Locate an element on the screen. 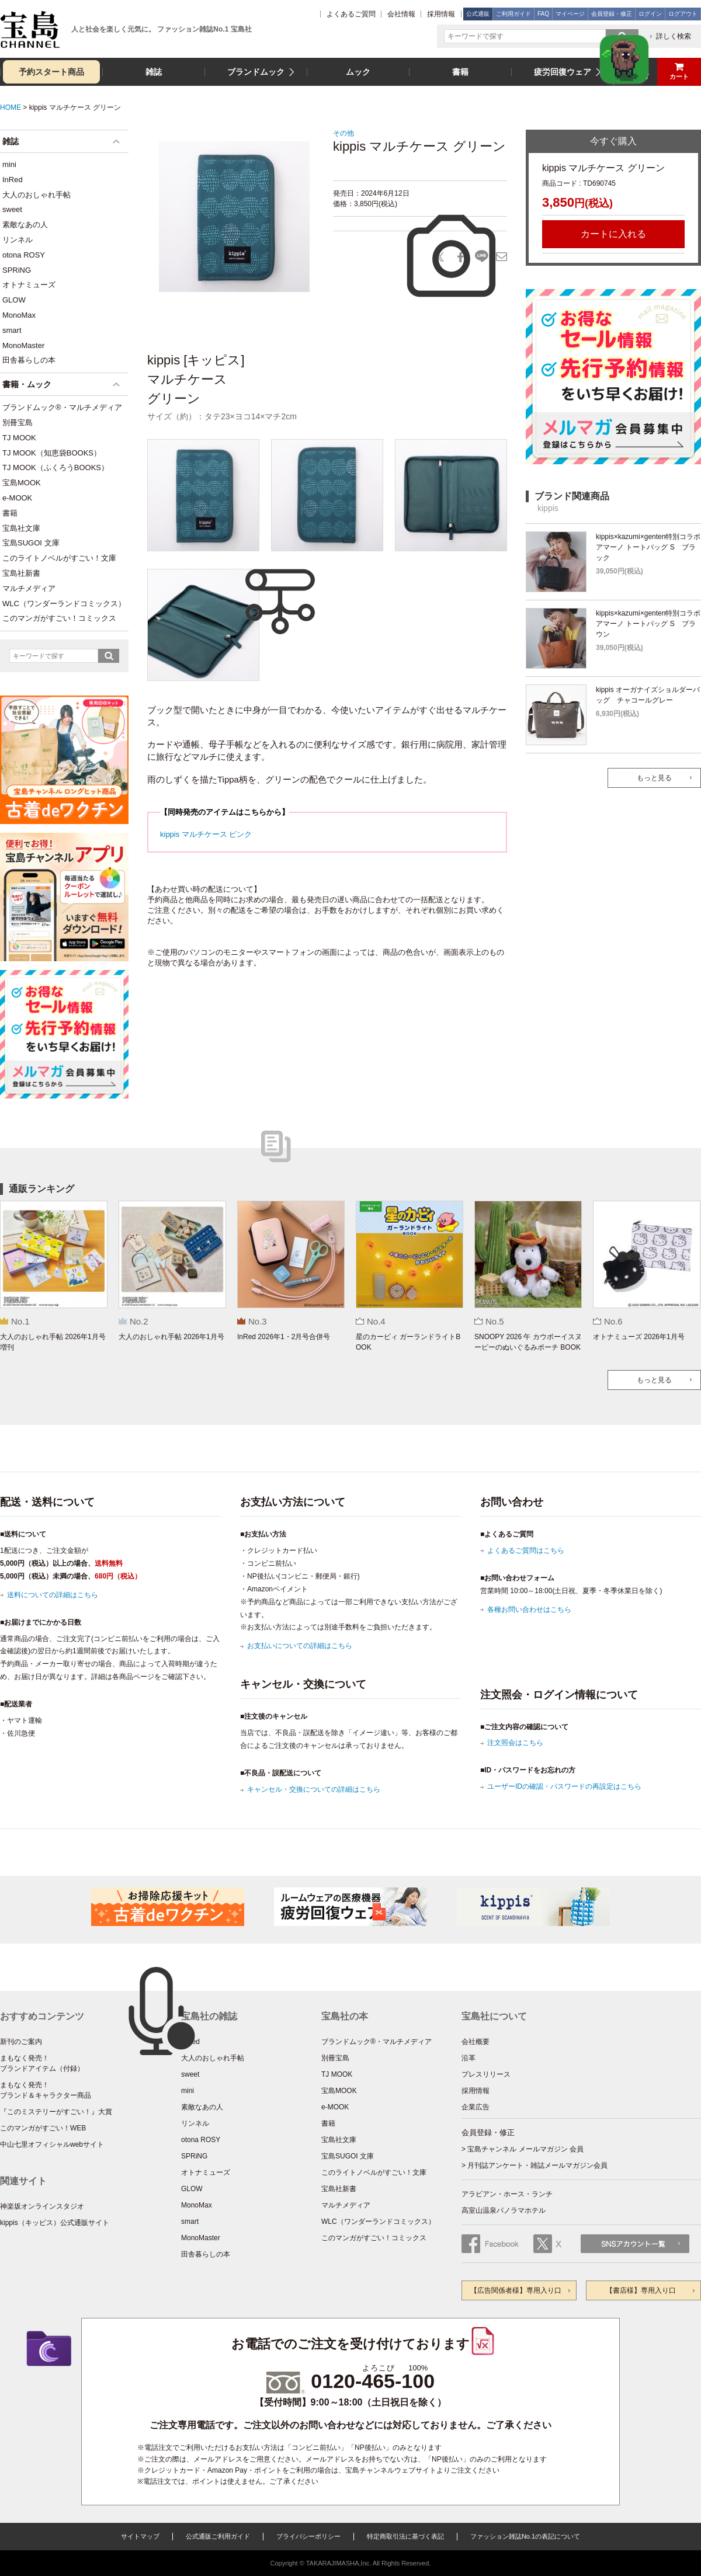 The image size is (701, 2576). configure network proxy settings is located at coordinates (280, 599).